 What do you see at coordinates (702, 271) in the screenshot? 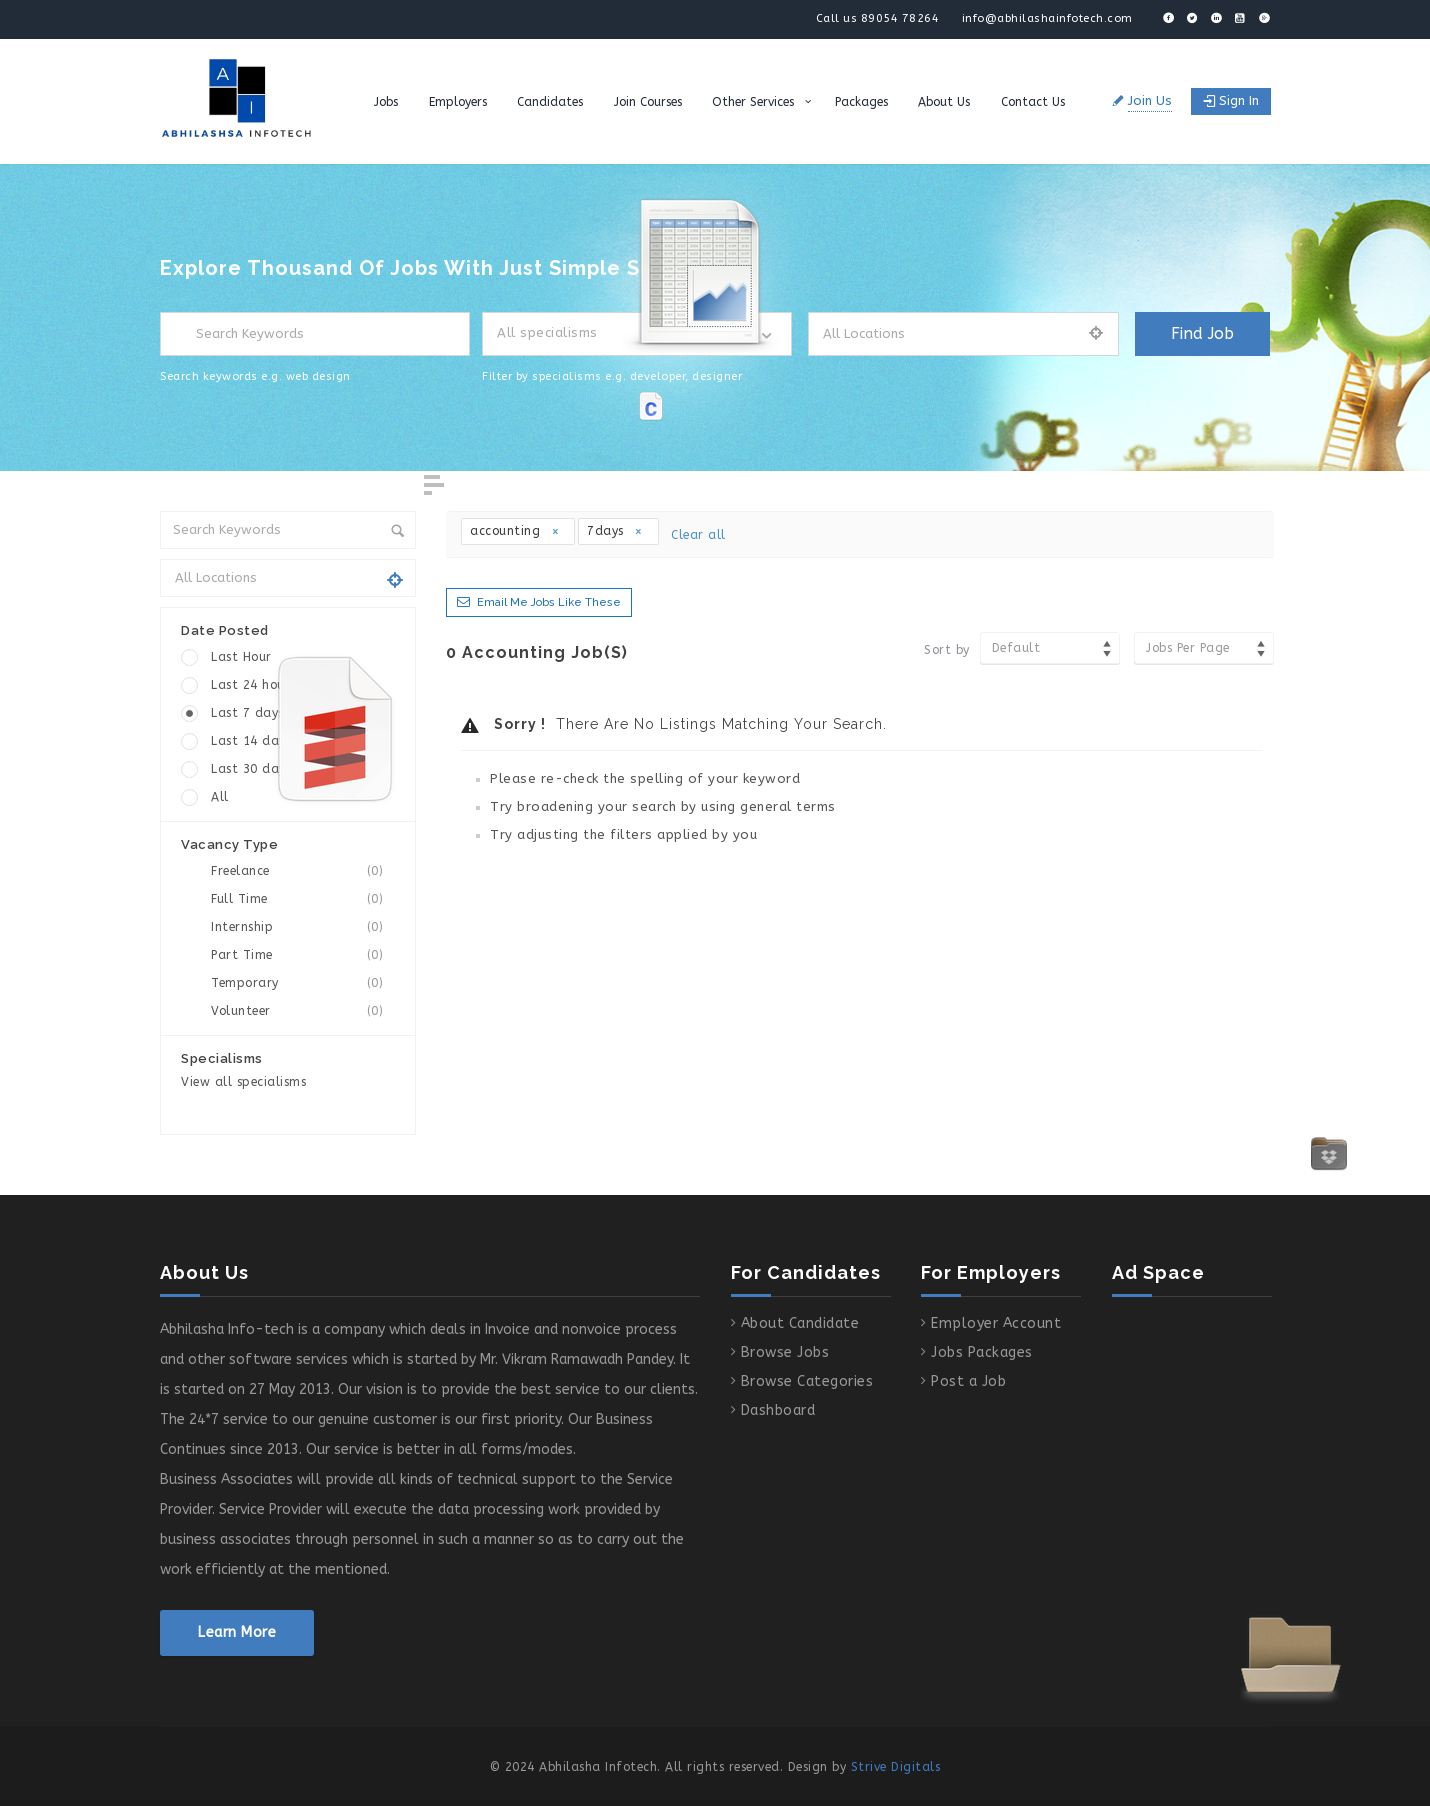
I see `open a spreadsheet file` at bounding box center [702, 271].